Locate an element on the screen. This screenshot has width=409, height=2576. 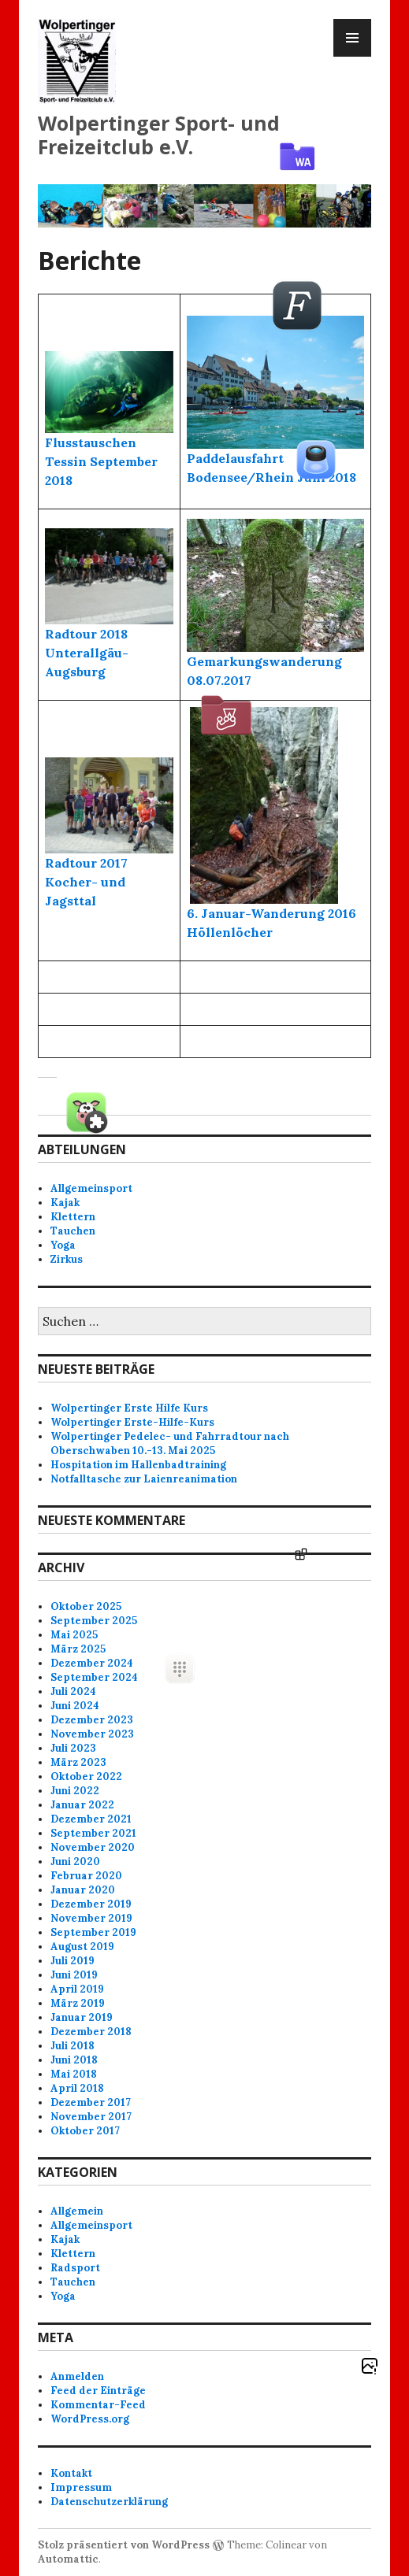
open eye of gnome image viewer is located at coordinates (316, 460).